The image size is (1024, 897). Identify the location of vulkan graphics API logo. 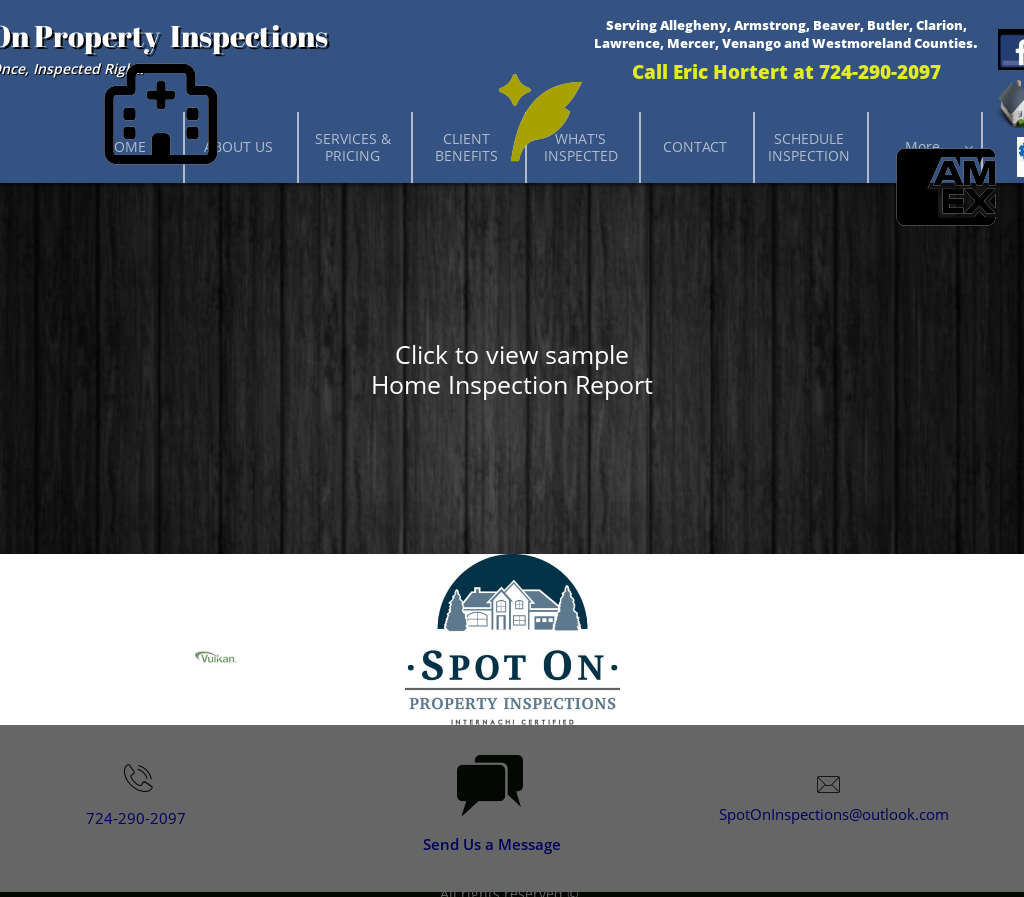
(216, 657).